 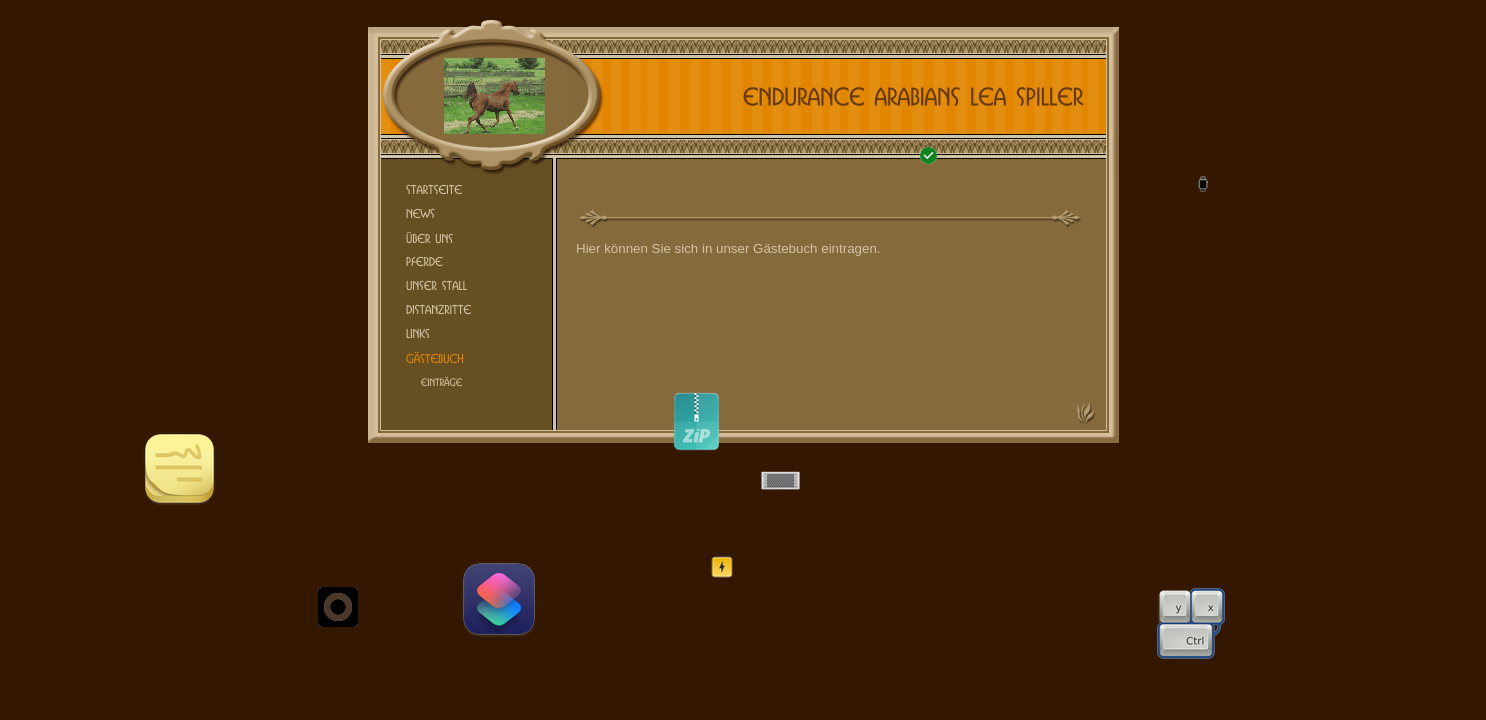 What do you see at coordinates (780, 480) in the screenshot?
I see `indicates a mac pro rackmount server in system preferences` at bounding box center [780, 480].